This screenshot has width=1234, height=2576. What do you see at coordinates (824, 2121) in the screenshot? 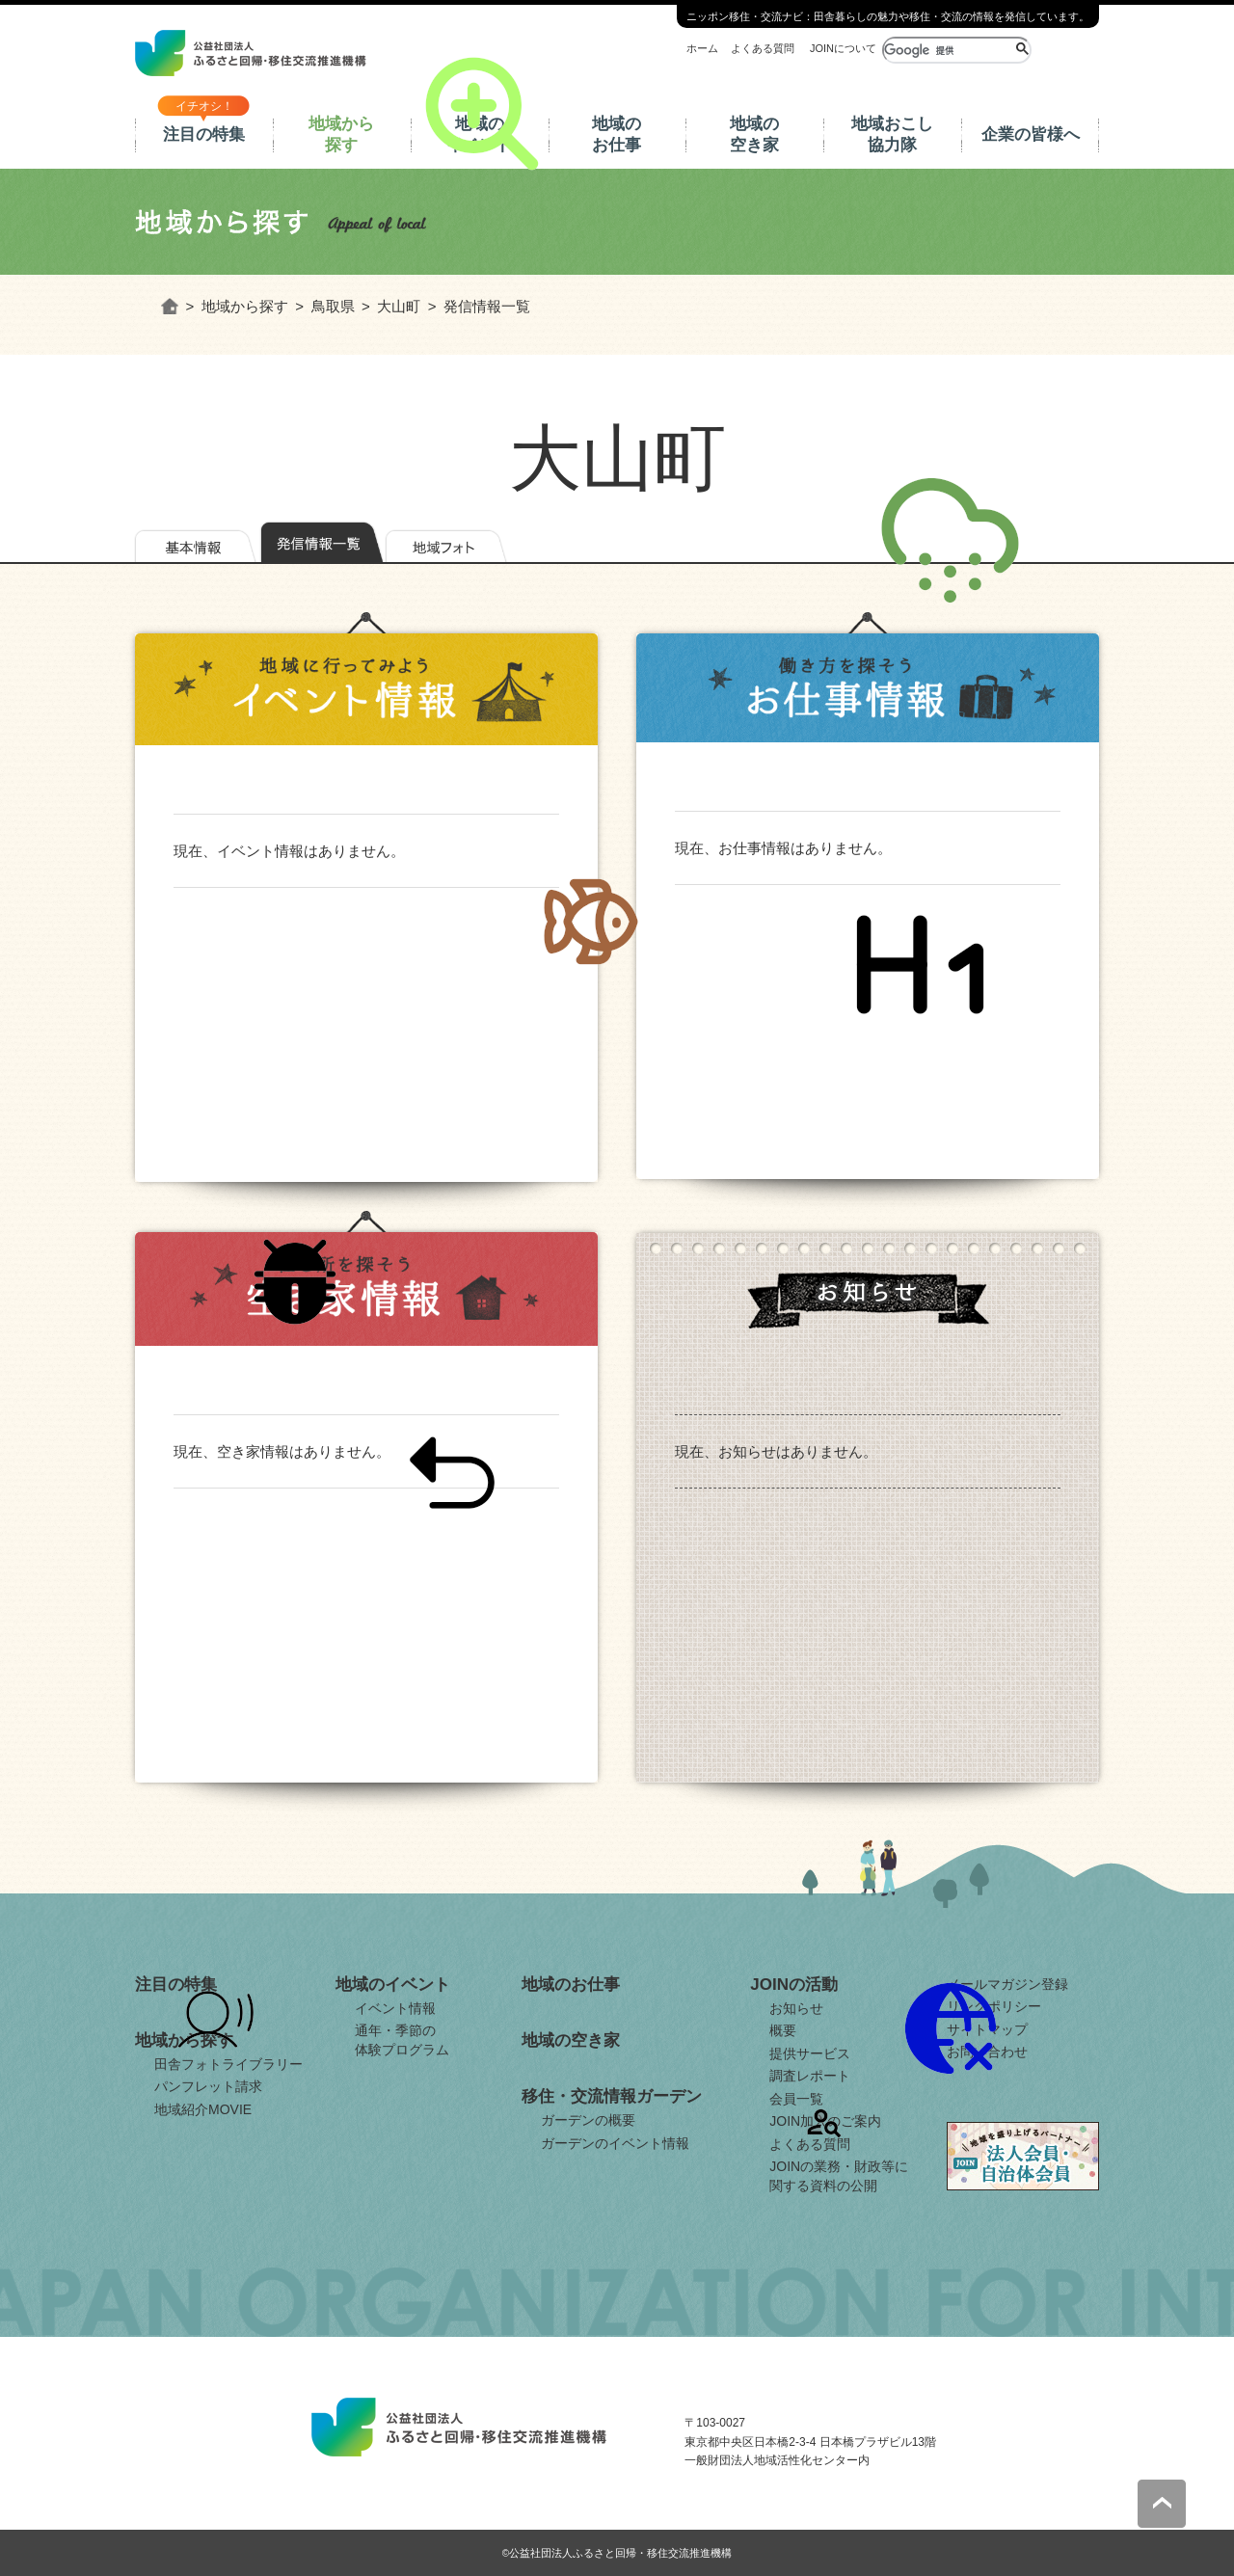
I see `search for a contact or user` at bounding box center [824, 2121].